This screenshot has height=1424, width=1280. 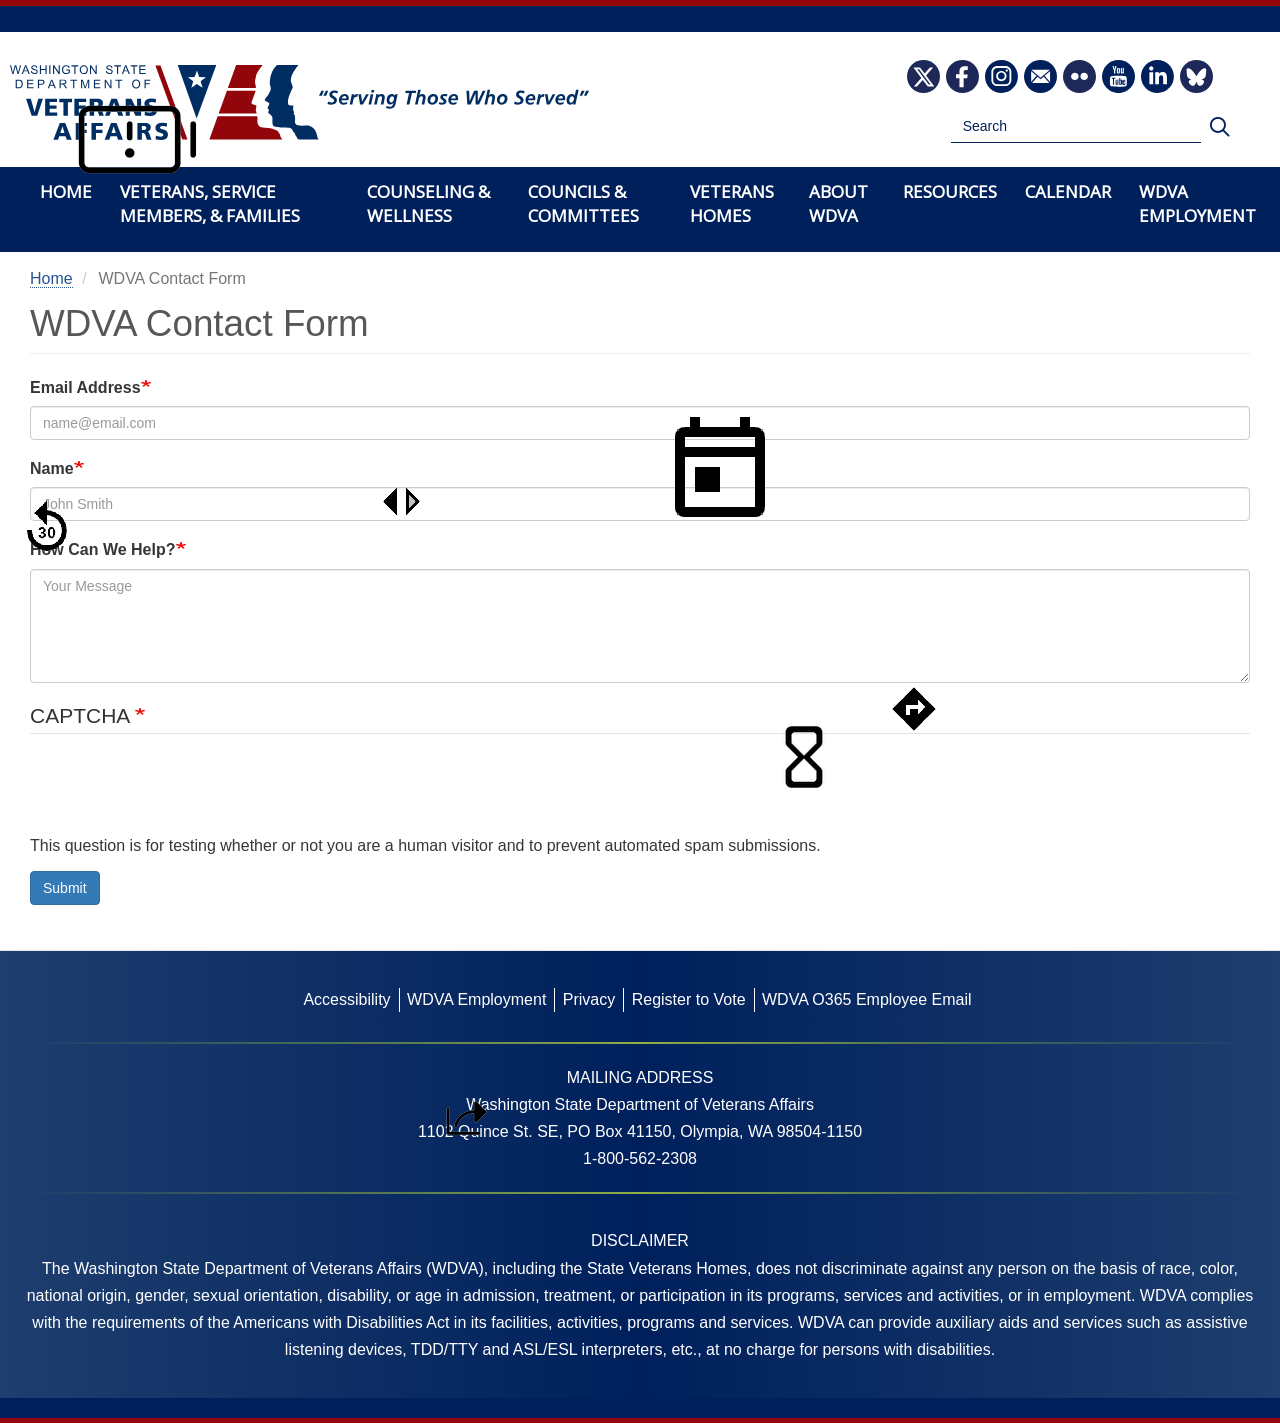 I want to click on share this content, so click(x=466, y=1116).